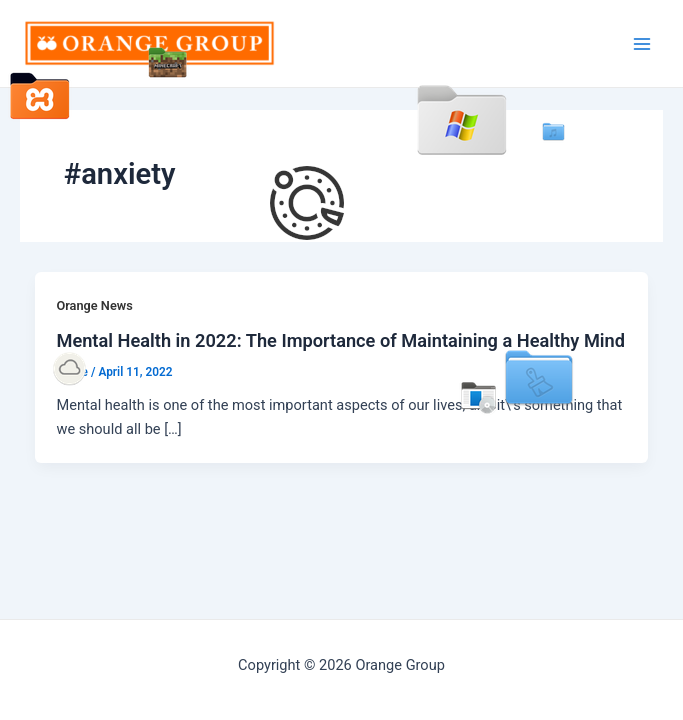  I want to click on open folder containing windows xp files or programs, so click(461, 122).